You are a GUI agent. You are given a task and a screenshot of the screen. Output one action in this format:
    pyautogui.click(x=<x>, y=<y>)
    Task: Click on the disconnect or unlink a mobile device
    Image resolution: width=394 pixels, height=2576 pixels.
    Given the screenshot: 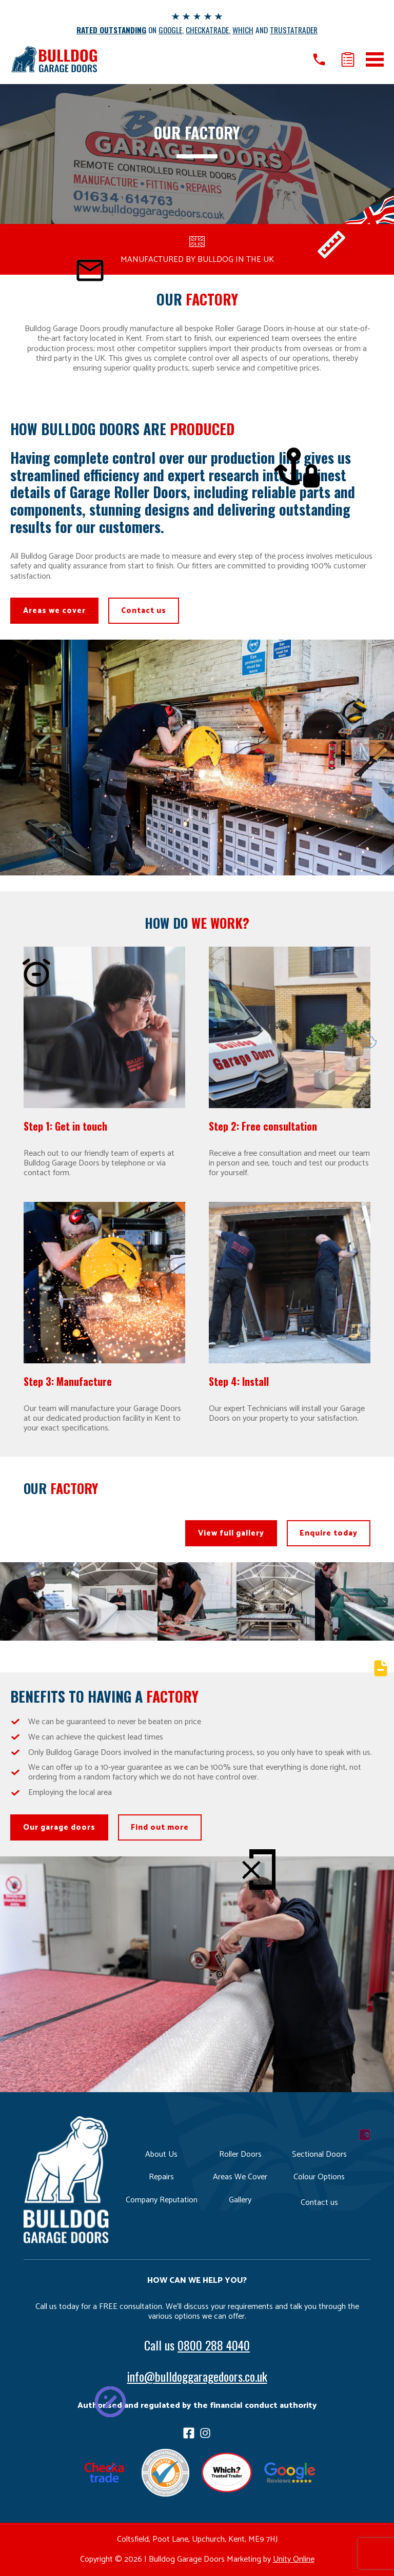 What is the action you would take?
    pyautogui.click(x=259, y=1869)
    